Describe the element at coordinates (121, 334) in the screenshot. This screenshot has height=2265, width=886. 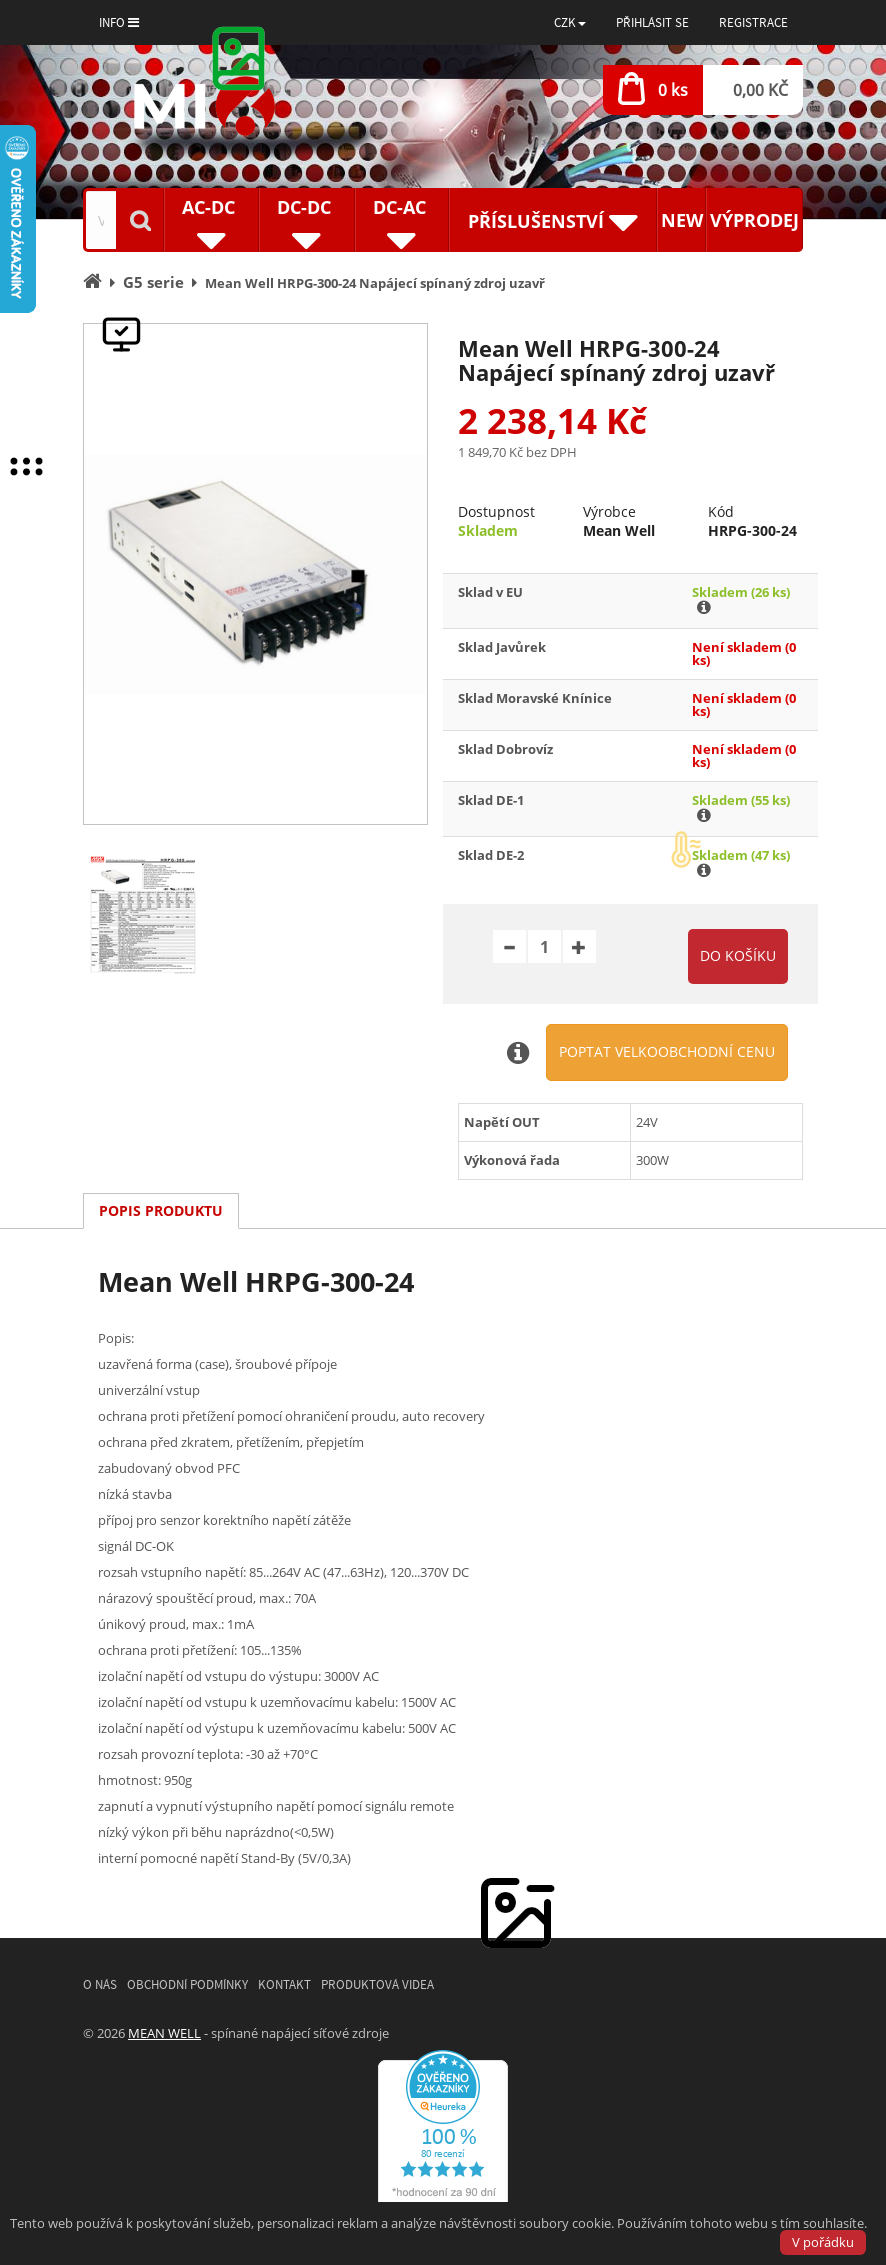
I see `system check passed or monitor verified` at that location.